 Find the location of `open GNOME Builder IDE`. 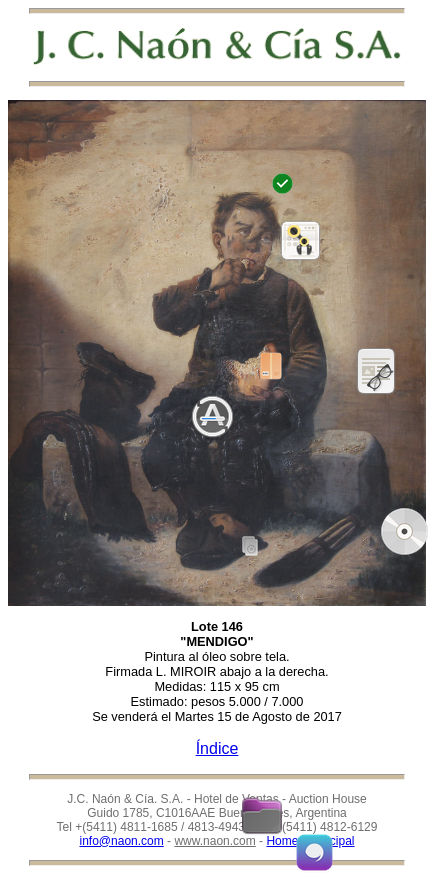

open GNOME Builder IDE is located at coordinates (300, 240).